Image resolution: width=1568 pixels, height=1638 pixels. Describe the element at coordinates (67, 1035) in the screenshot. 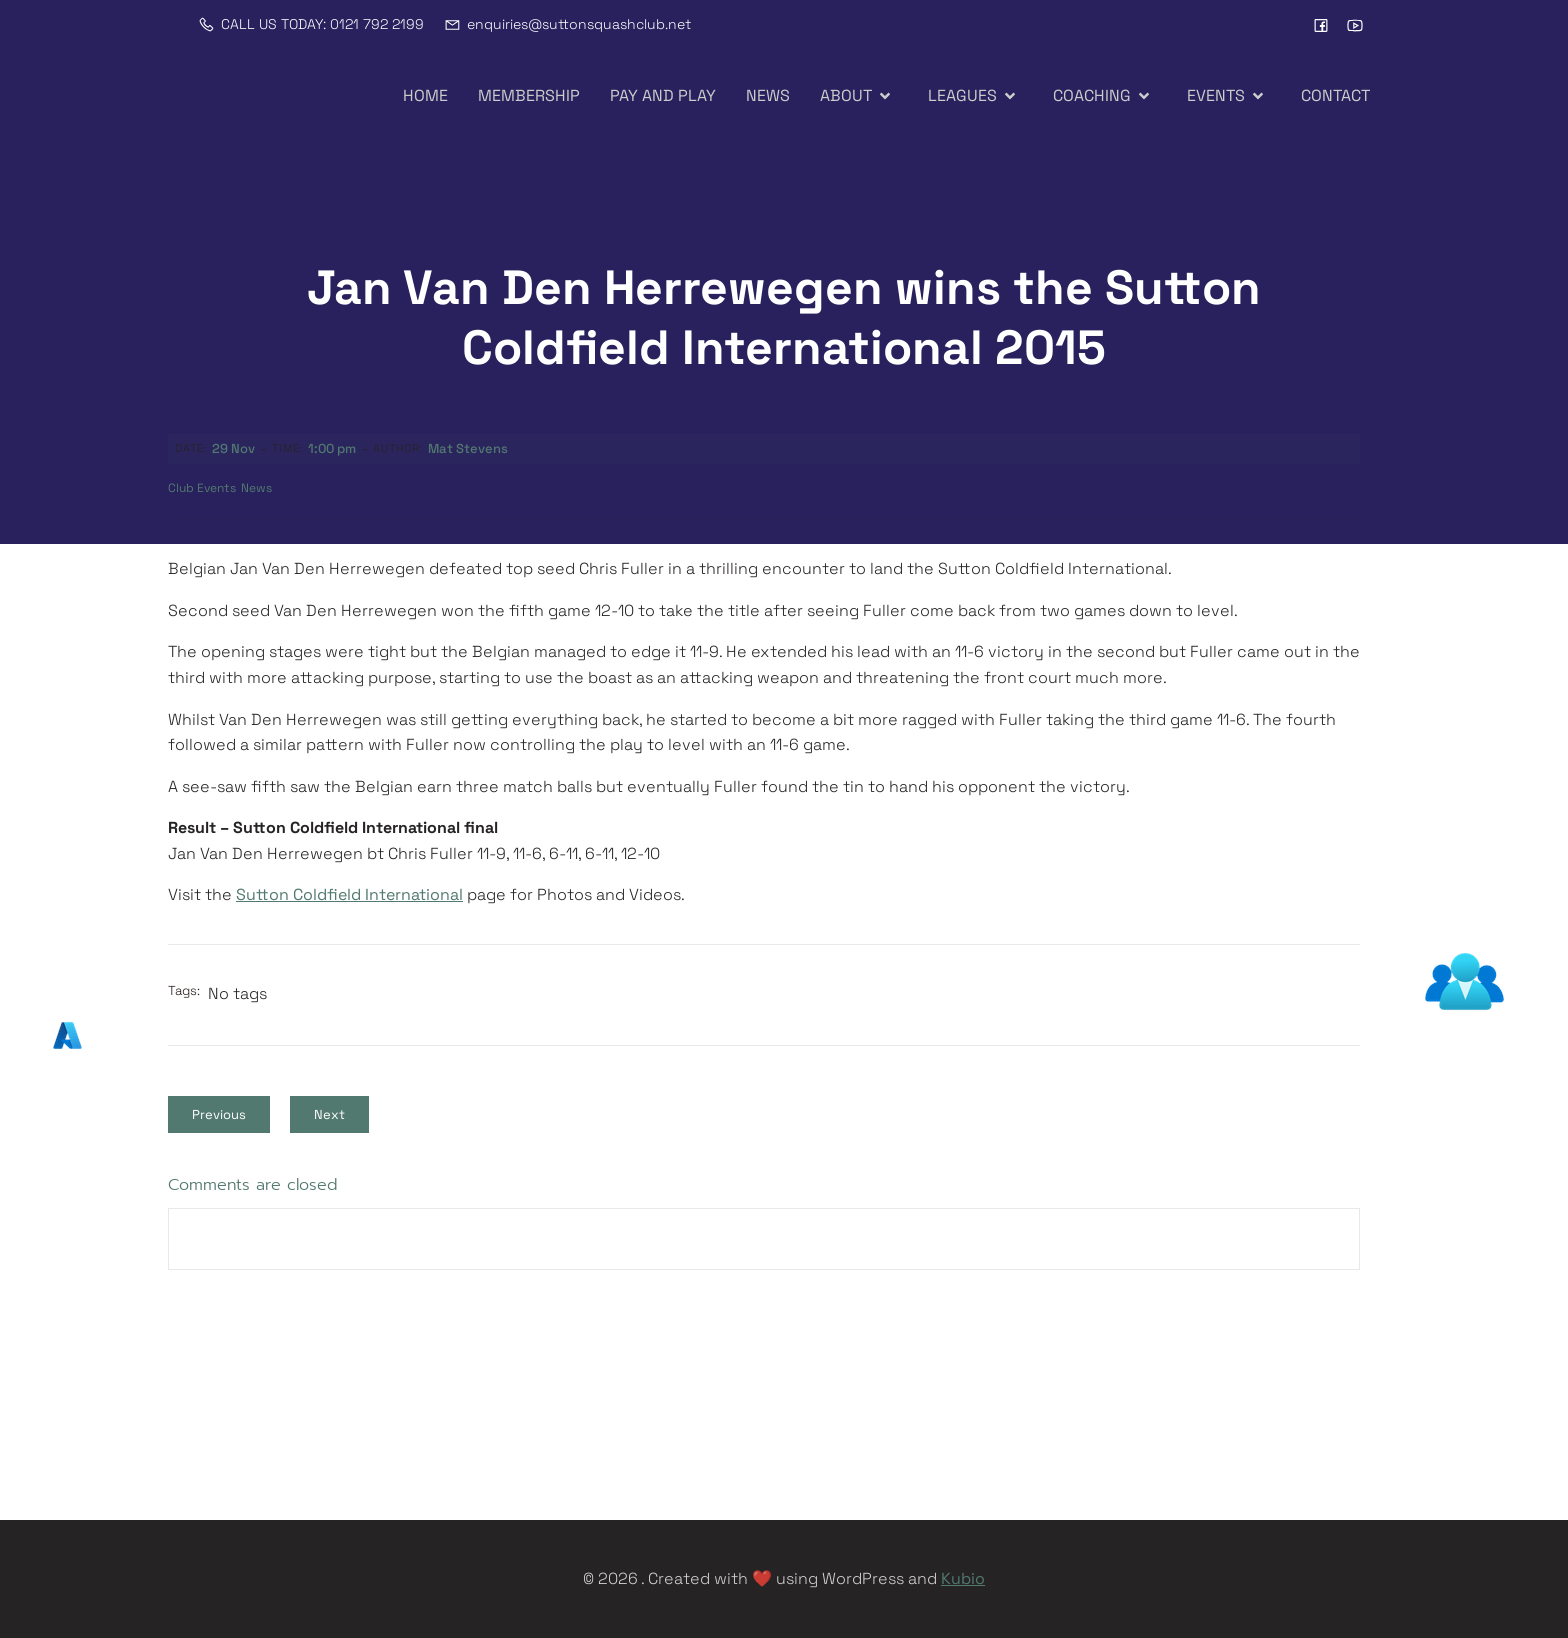

I see `open Microsoft Azure portal` at that location.